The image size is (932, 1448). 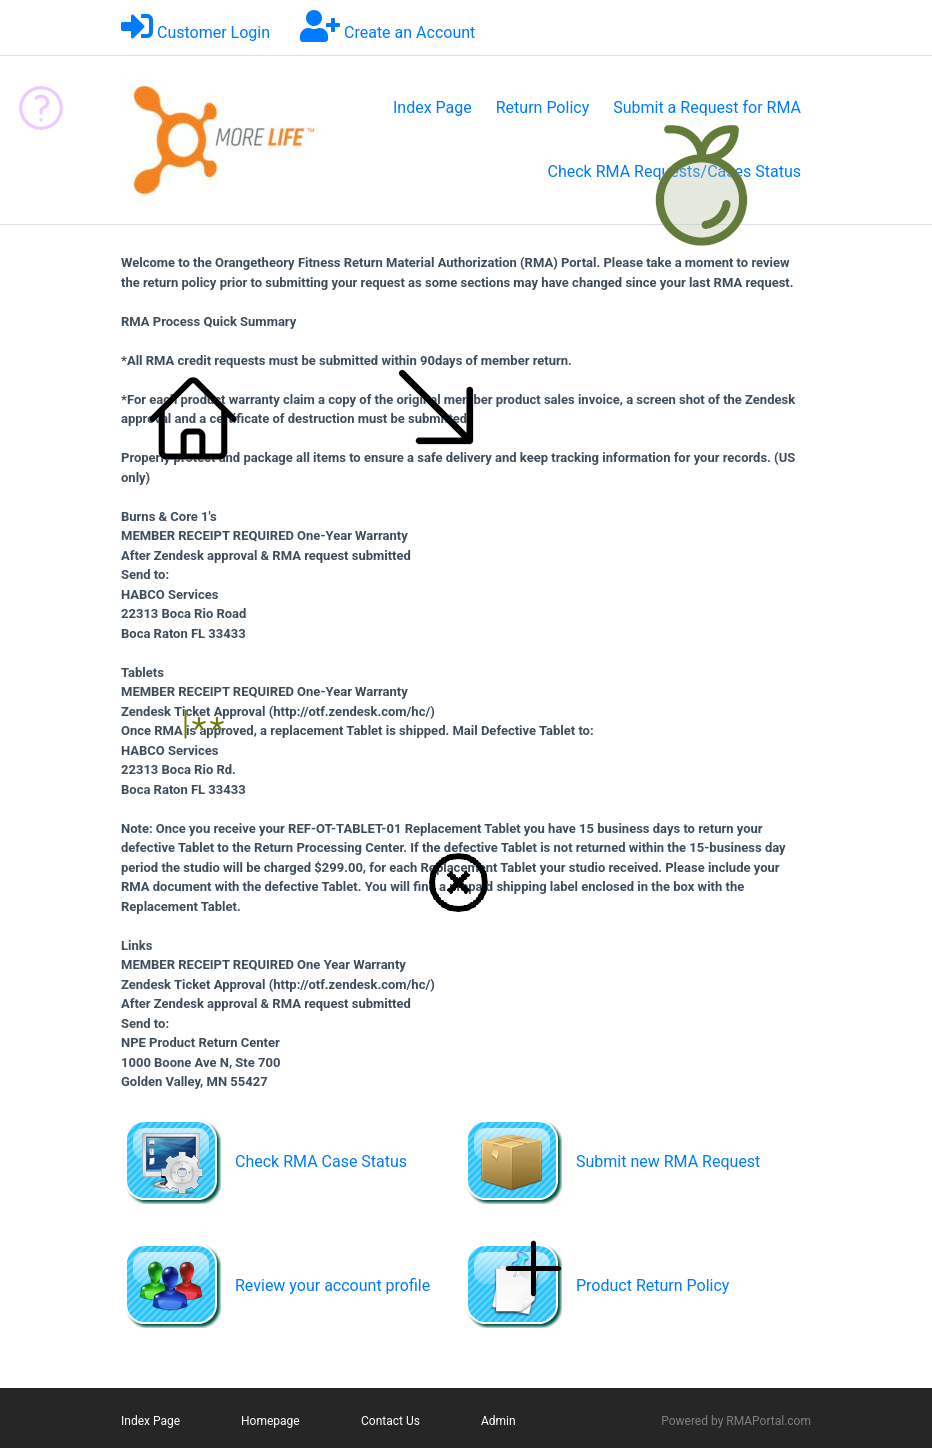 What do you see at coordinates (701, 187) in the screenshot?
I see `indicates fruit or produce category` at bounding box center [701, 187].